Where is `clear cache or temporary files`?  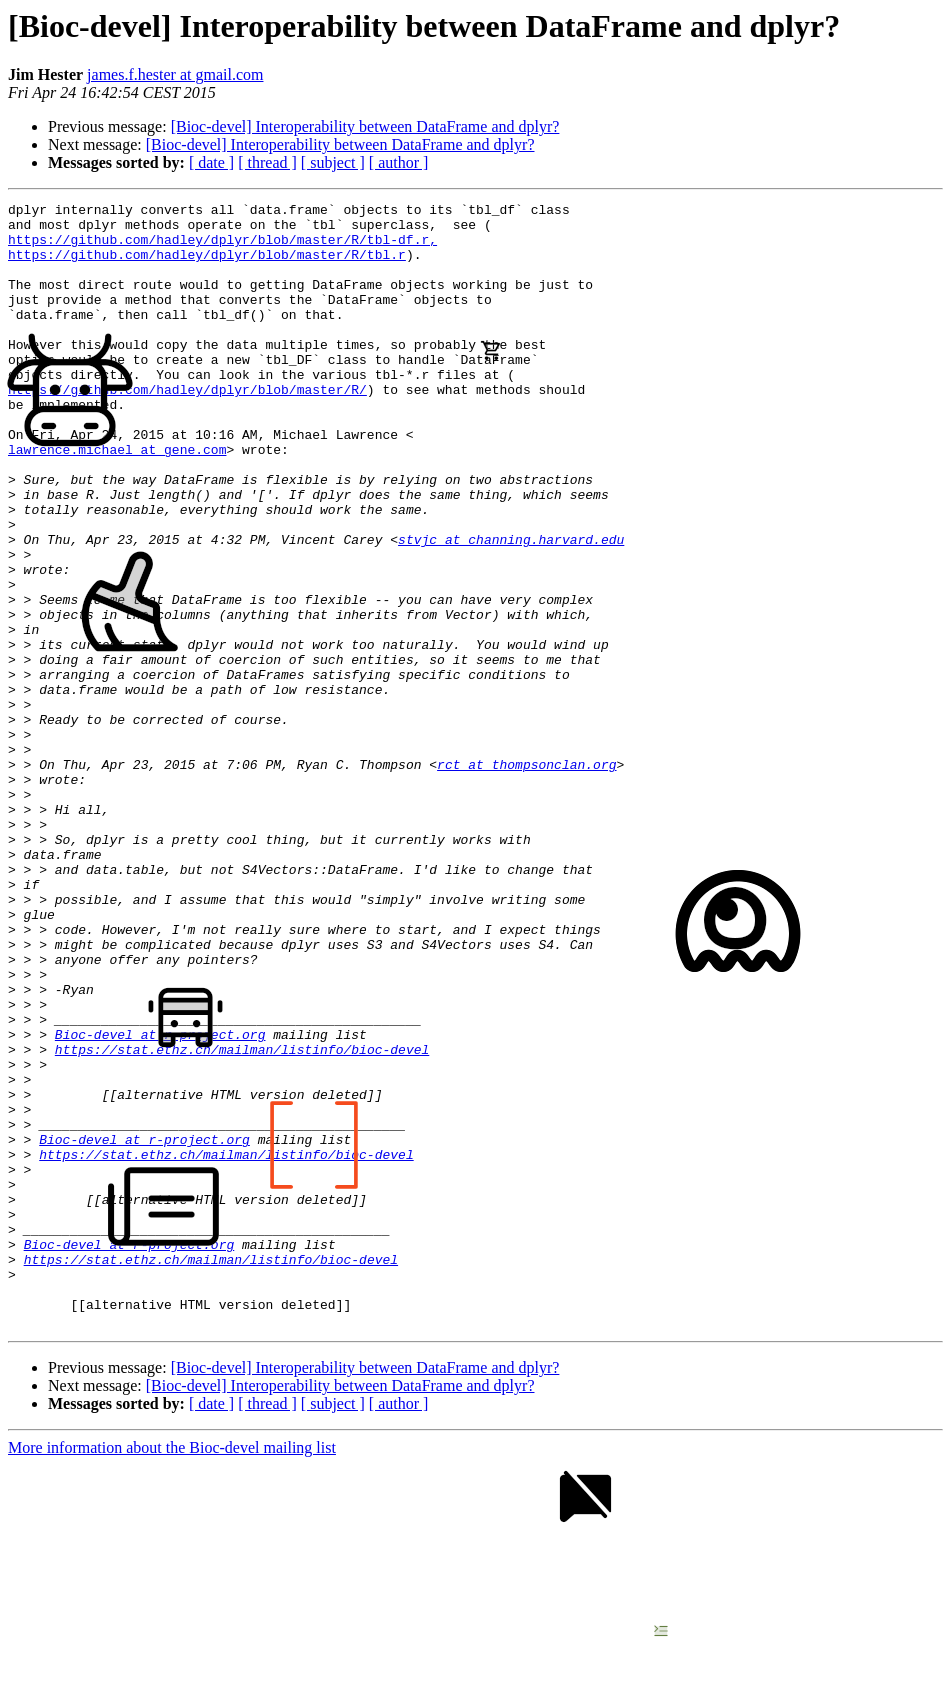
clear cache or temporary files is located at coordinates (128, 605).